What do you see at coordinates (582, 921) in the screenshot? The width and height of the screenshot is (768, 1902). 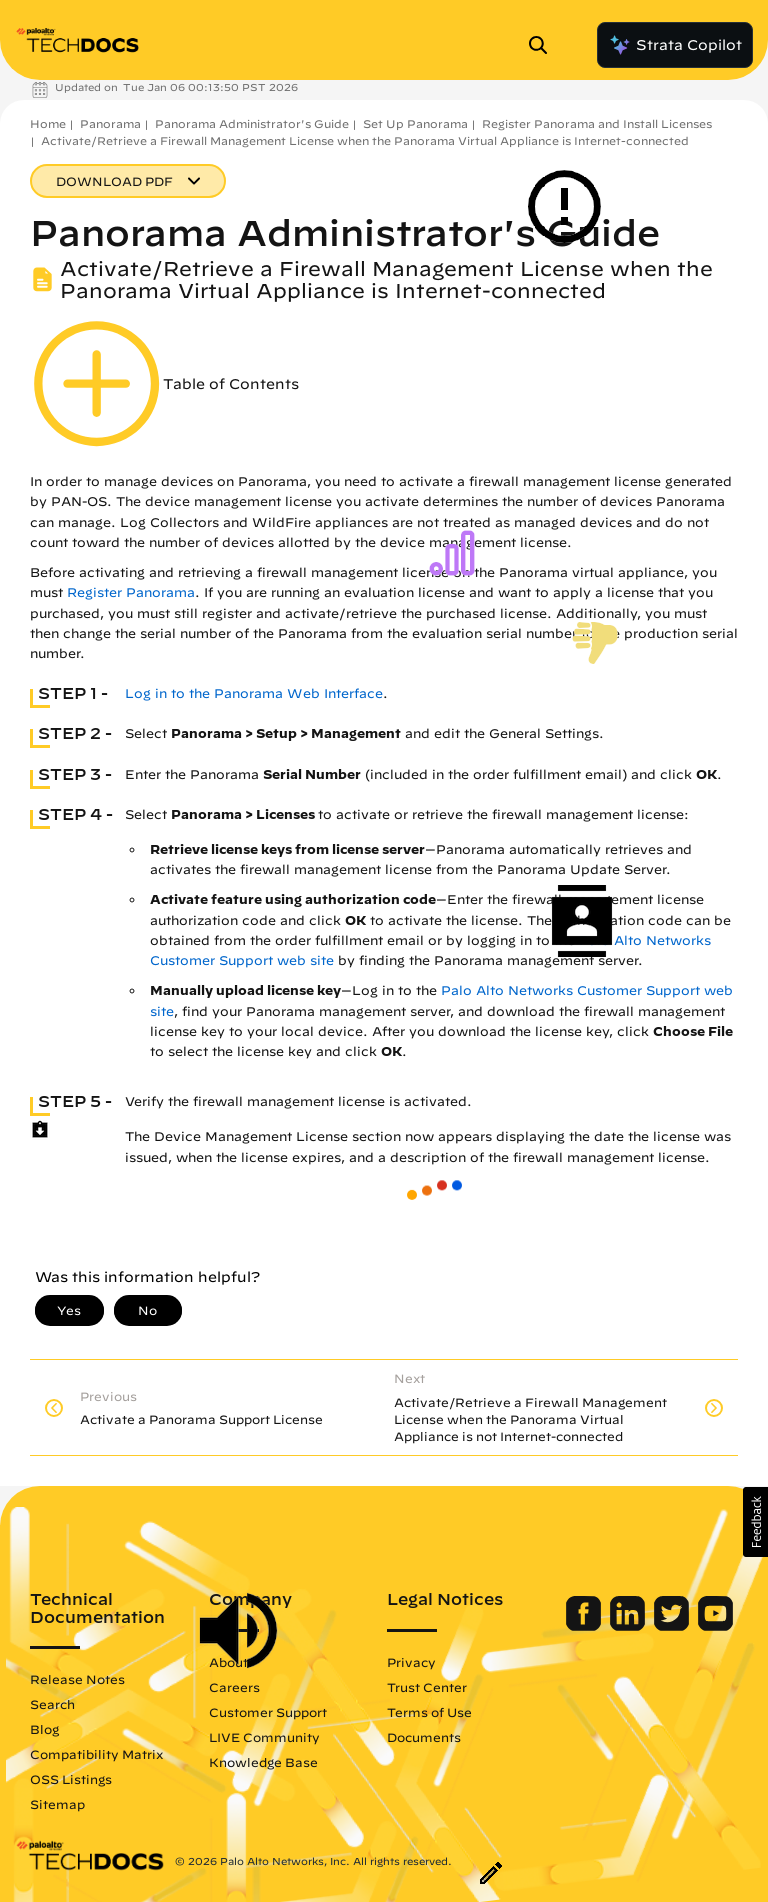 I see `access your contacts list` at bounding box center [582, 921].